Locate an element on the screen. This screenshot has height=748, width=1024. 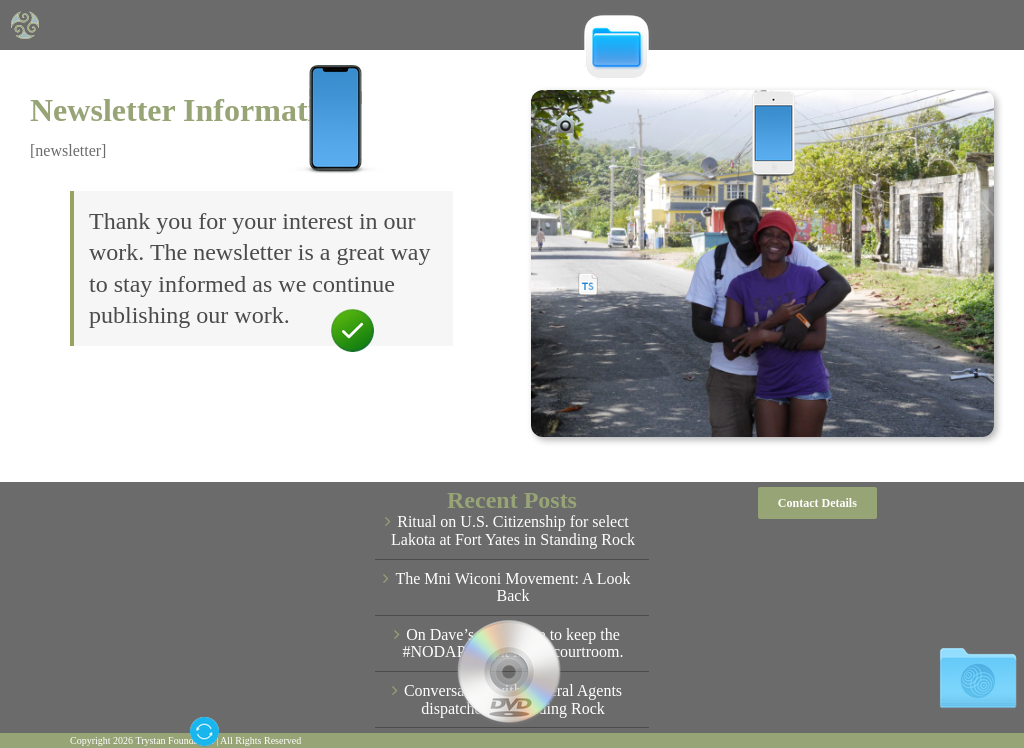
open the files app is located at coordinates (616, 47).